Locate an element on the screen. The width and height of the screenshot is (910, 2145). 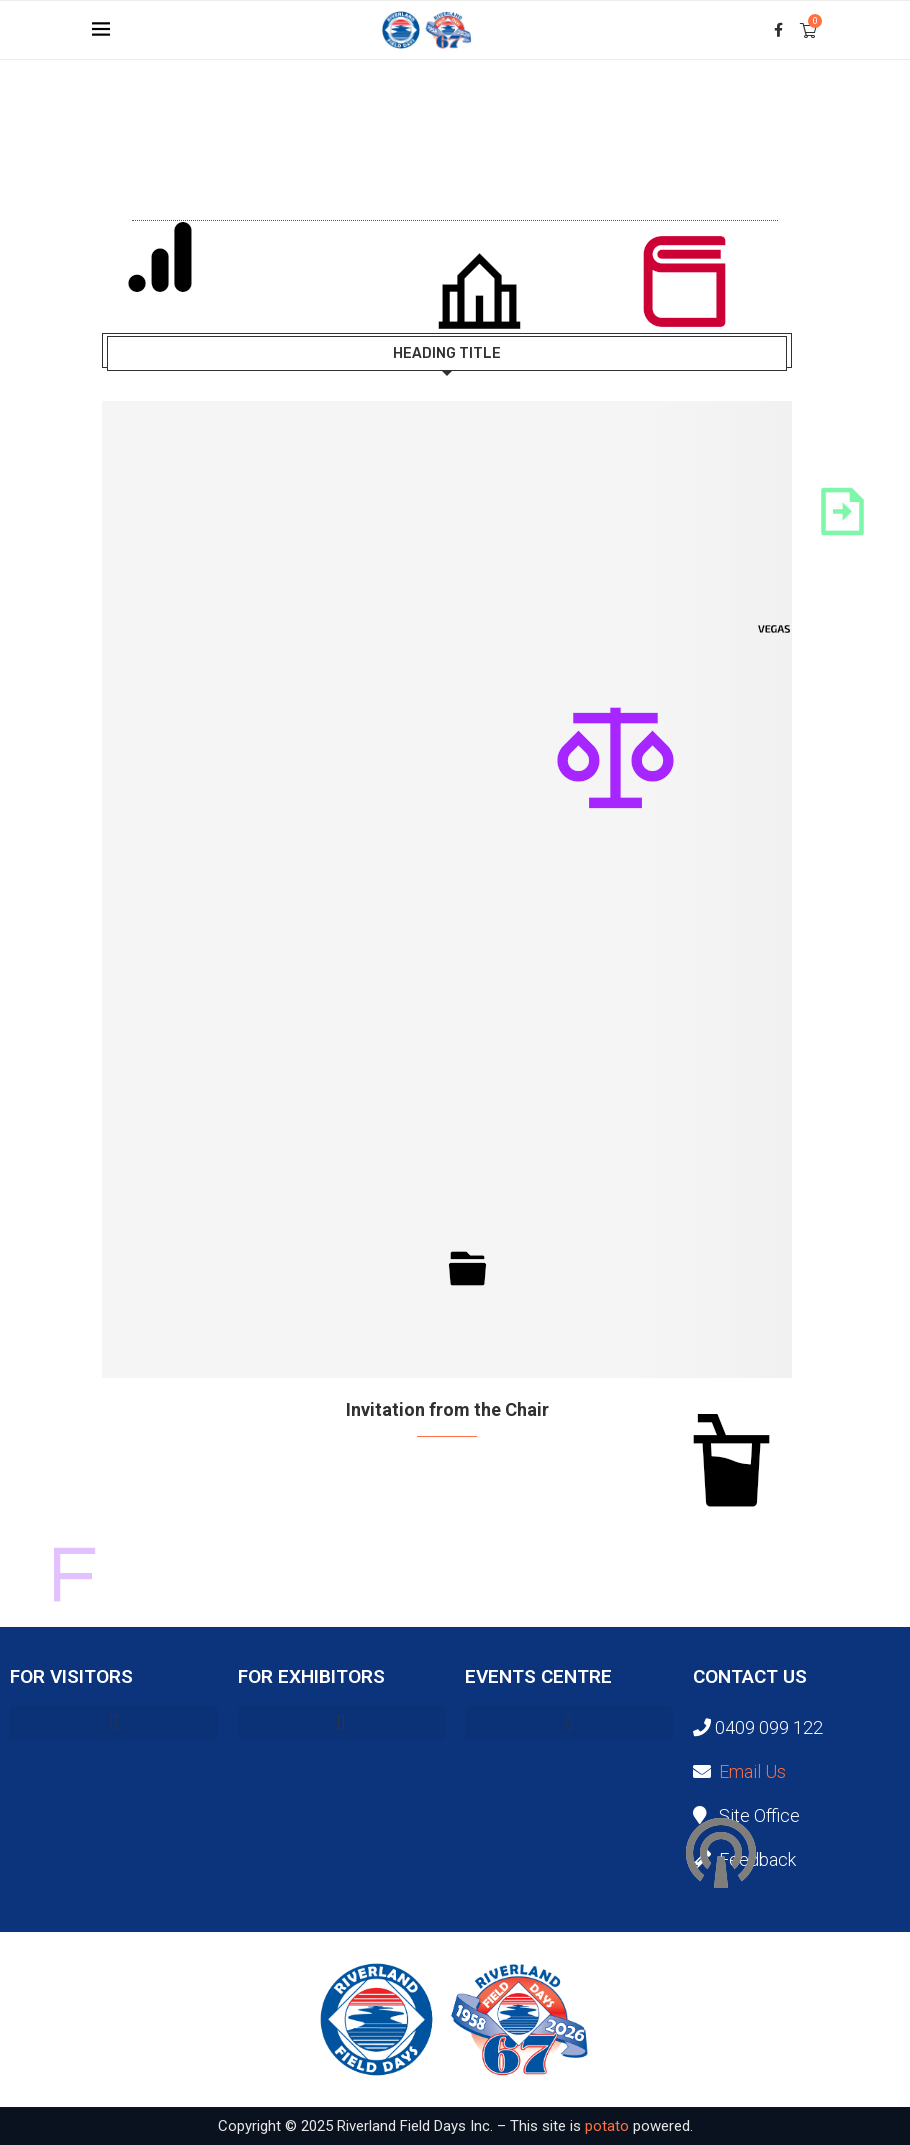
indicates network or signal strength is located at coordinates (721, 1853).